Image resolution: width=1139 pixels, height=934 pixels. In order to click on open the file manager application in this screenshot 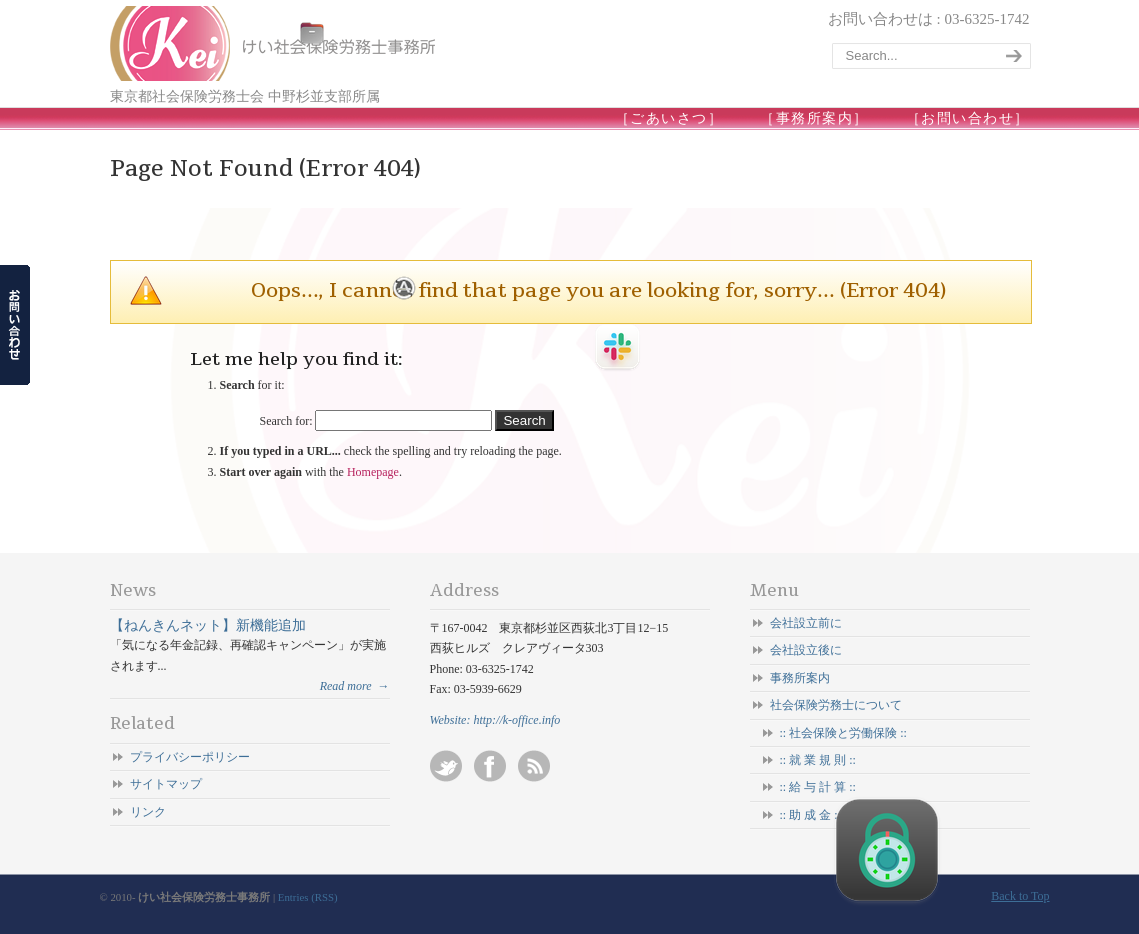, I will do `click(312, 33)`.